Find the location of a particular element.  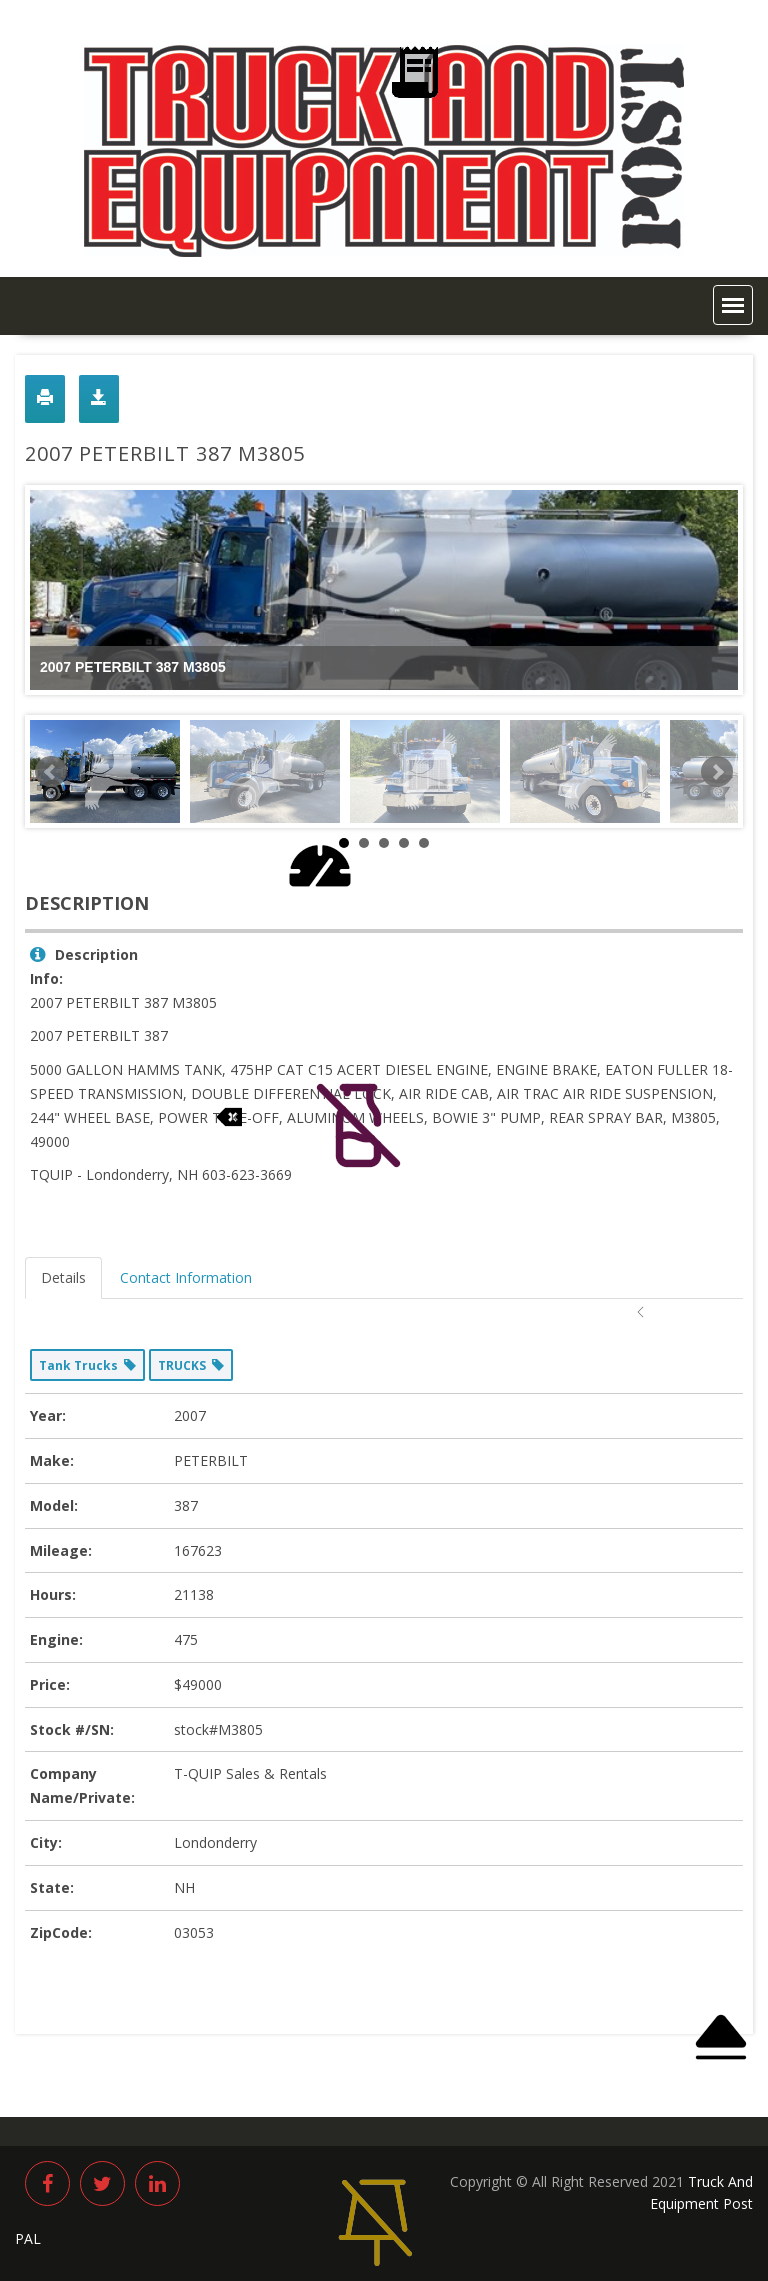

view receipt or transaction details is located at coordinates (415, 72).